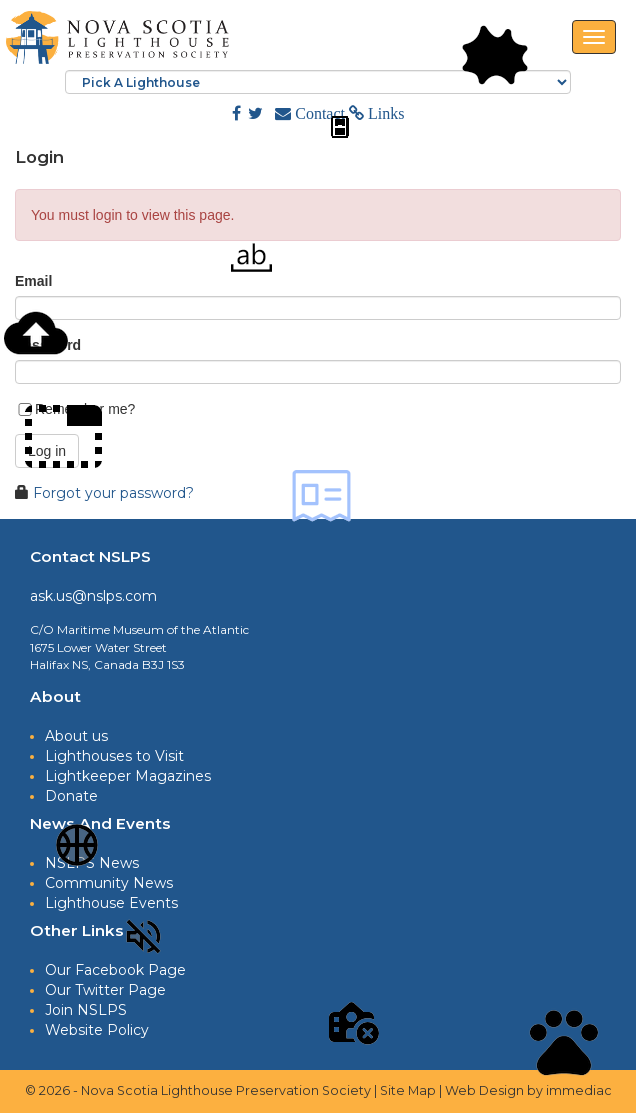 Image resolution: width=636 pixels, height=1113 pixels. What do you see at coordinates (251, 256) in the screenshot?
I see `toggle whole word search matching` at bounding box center [251, 256].